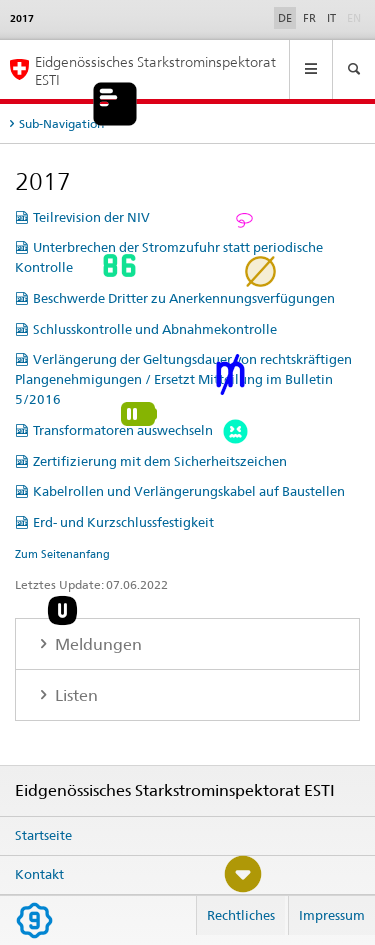 The height and width of the screenshot is (945, 375). What do you see at coordinates (62, 610) in the screenshot?
I see `indicates an unread item or status` at bounding box center [62, 610].